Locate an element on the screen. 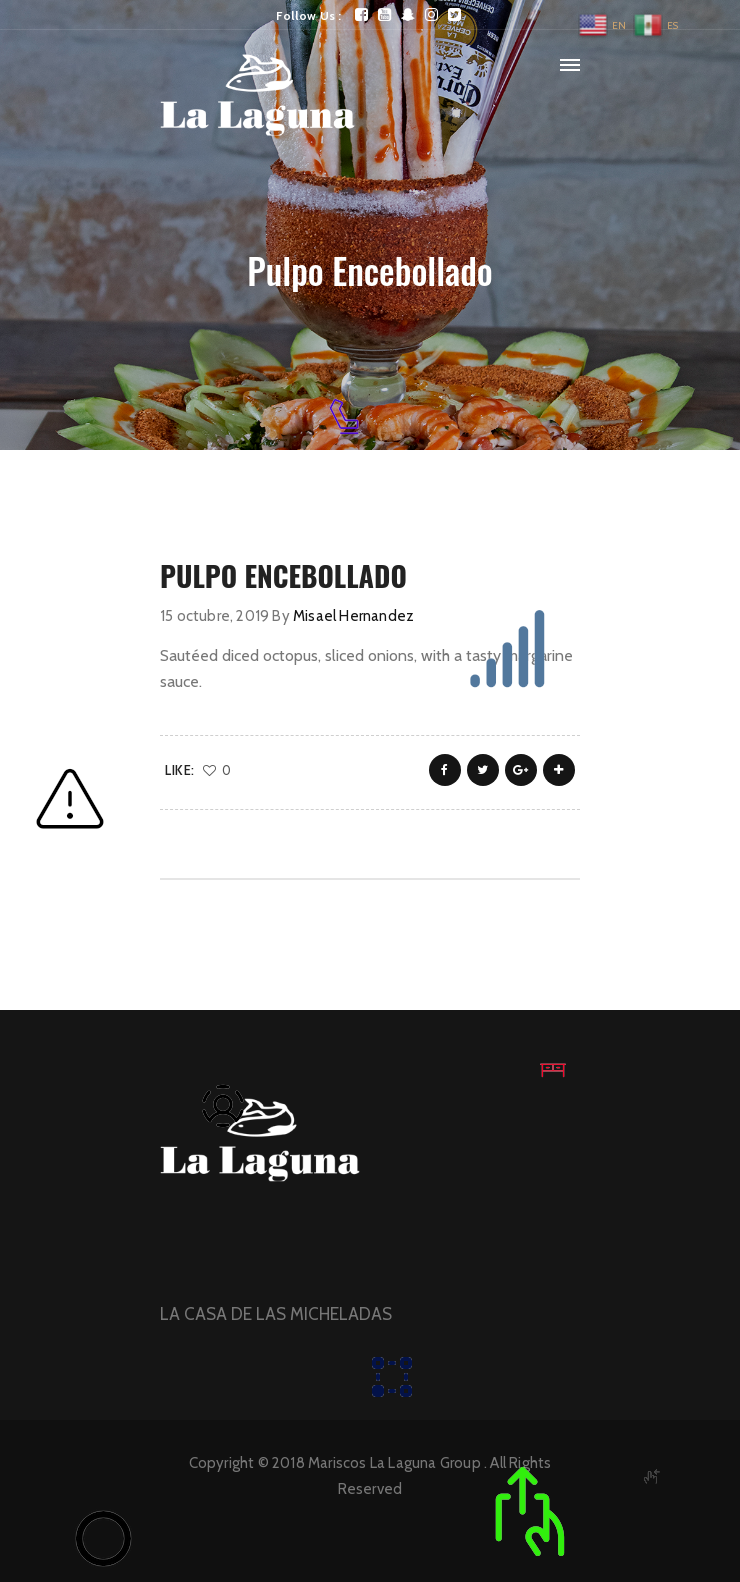 The image size is (740, 1582). select or reserve a seat is located at coordinates (343, 416).